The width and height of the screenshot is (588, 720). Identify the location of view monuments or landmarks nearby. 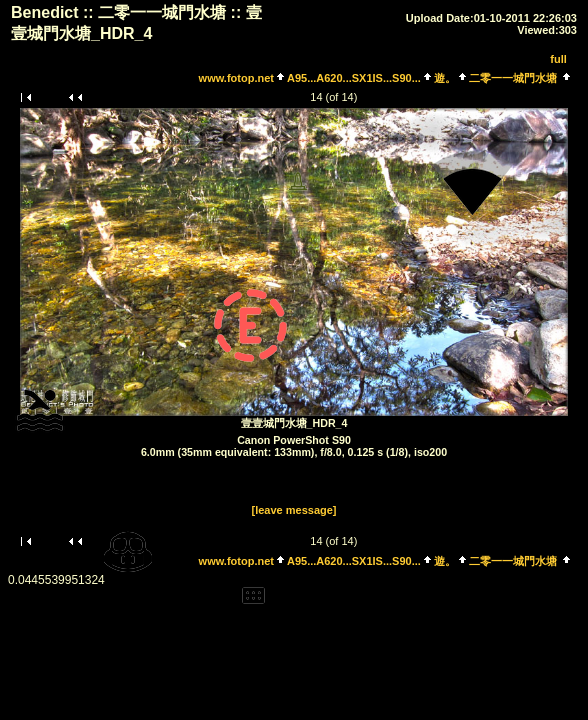
(298, 181).